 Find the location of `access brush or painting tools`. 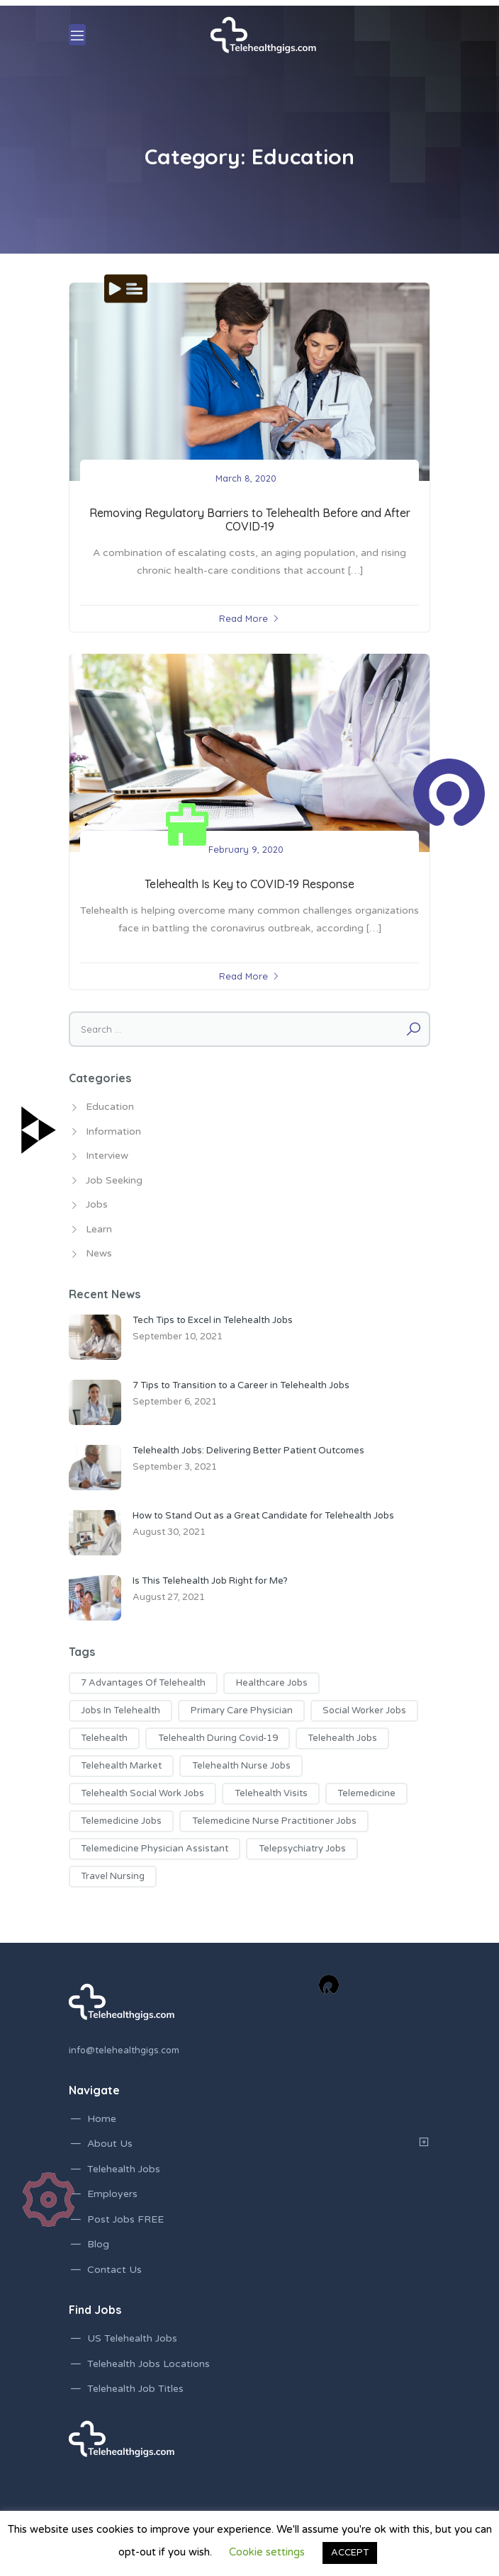

access brush or painting tools is located at coordinates (187, 824).